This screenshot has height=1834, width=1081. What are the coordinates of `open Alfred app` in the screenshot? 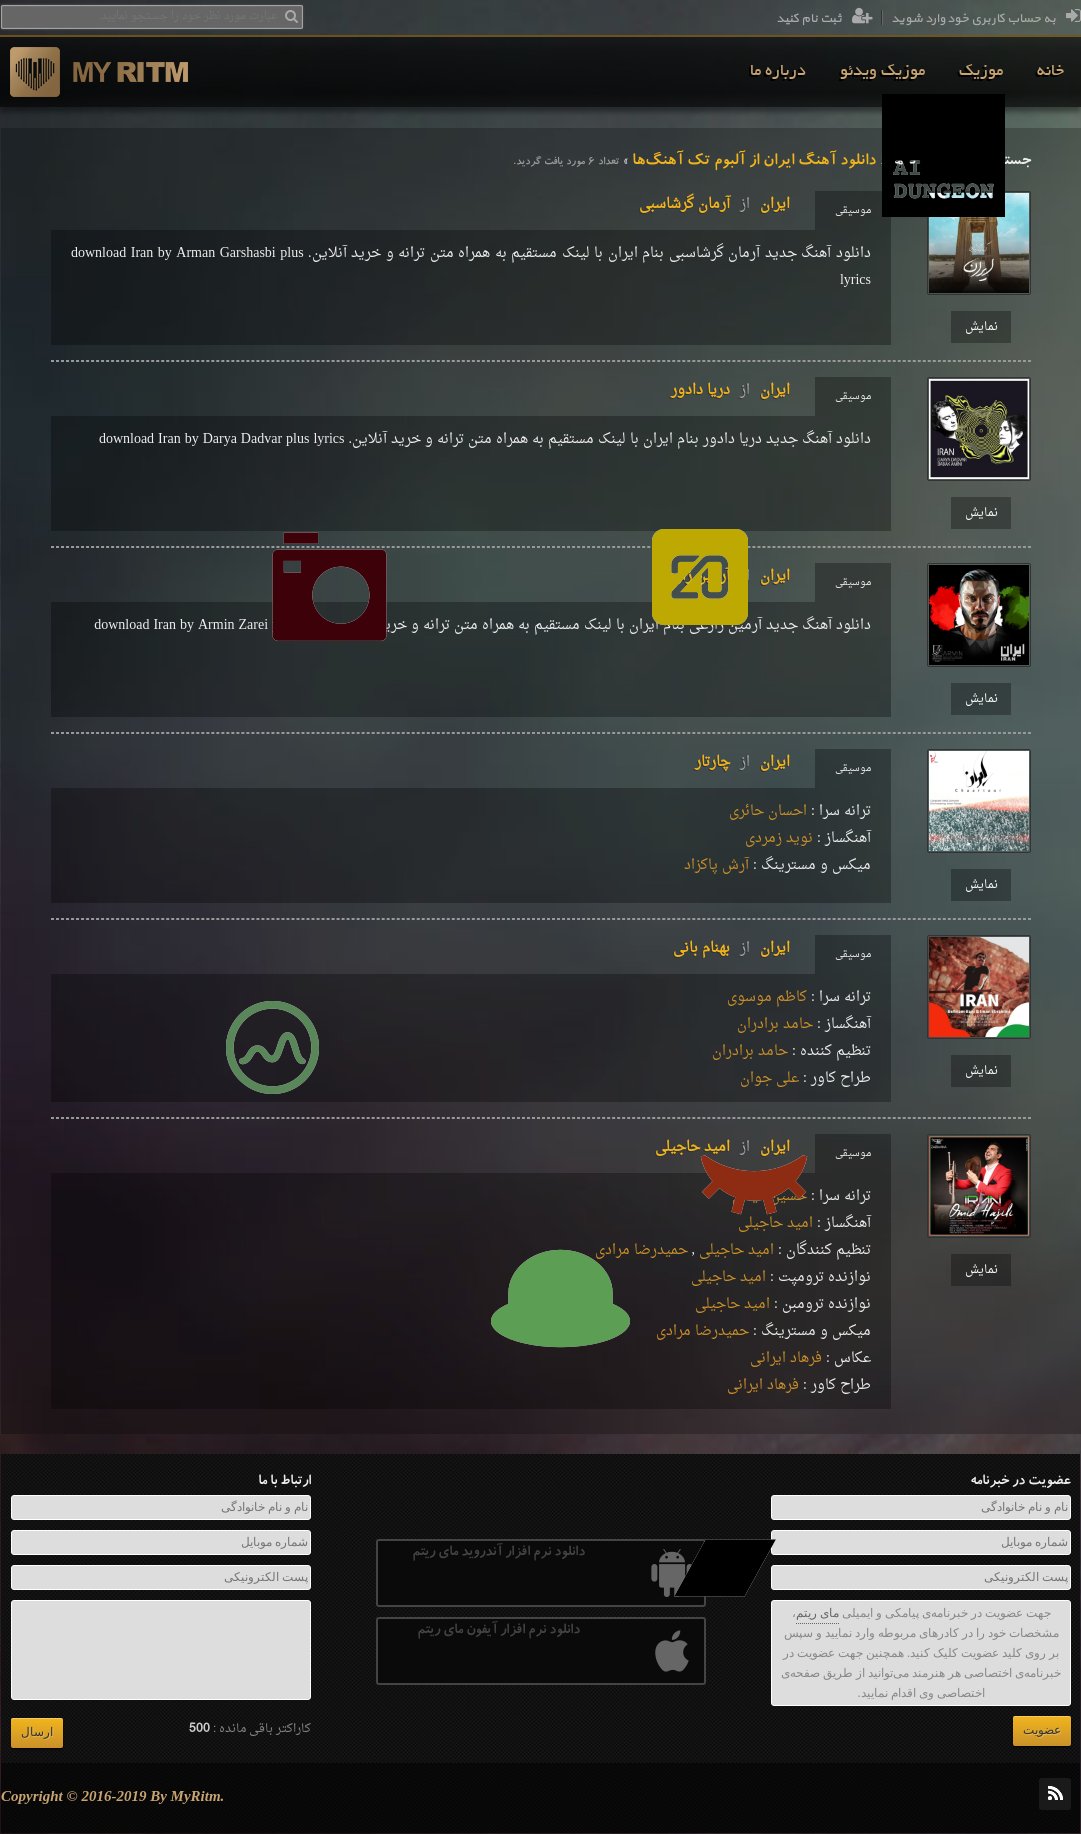 It's located at (560, 1298).